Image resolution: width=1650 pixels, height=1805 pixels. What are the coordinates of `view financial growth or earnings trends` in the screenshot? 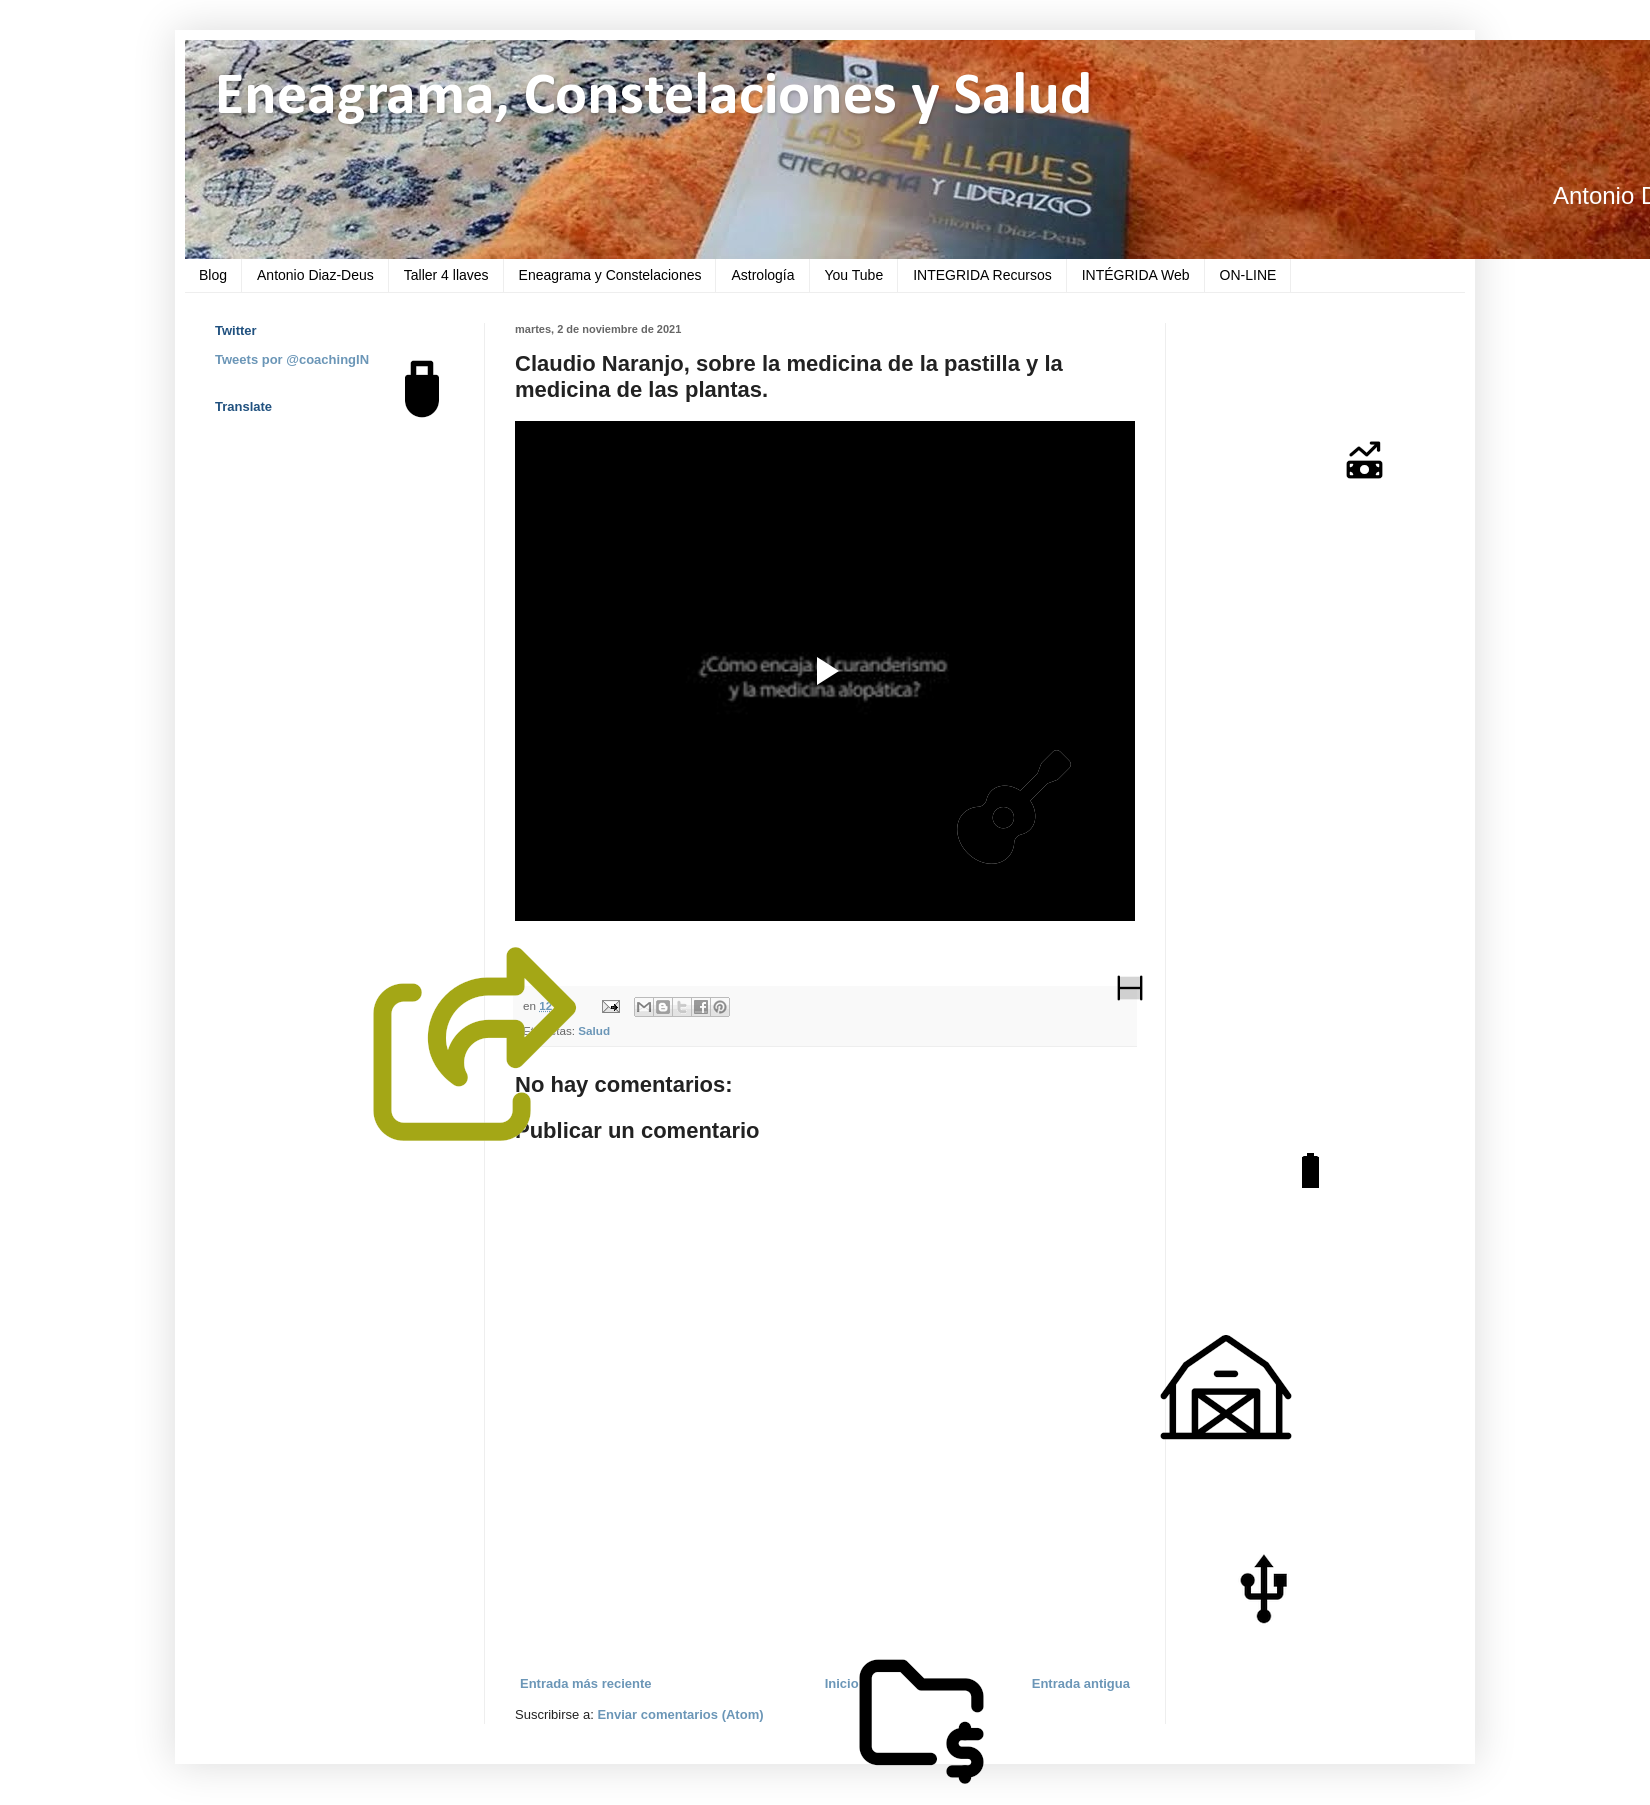 It's located at (1364, 460).